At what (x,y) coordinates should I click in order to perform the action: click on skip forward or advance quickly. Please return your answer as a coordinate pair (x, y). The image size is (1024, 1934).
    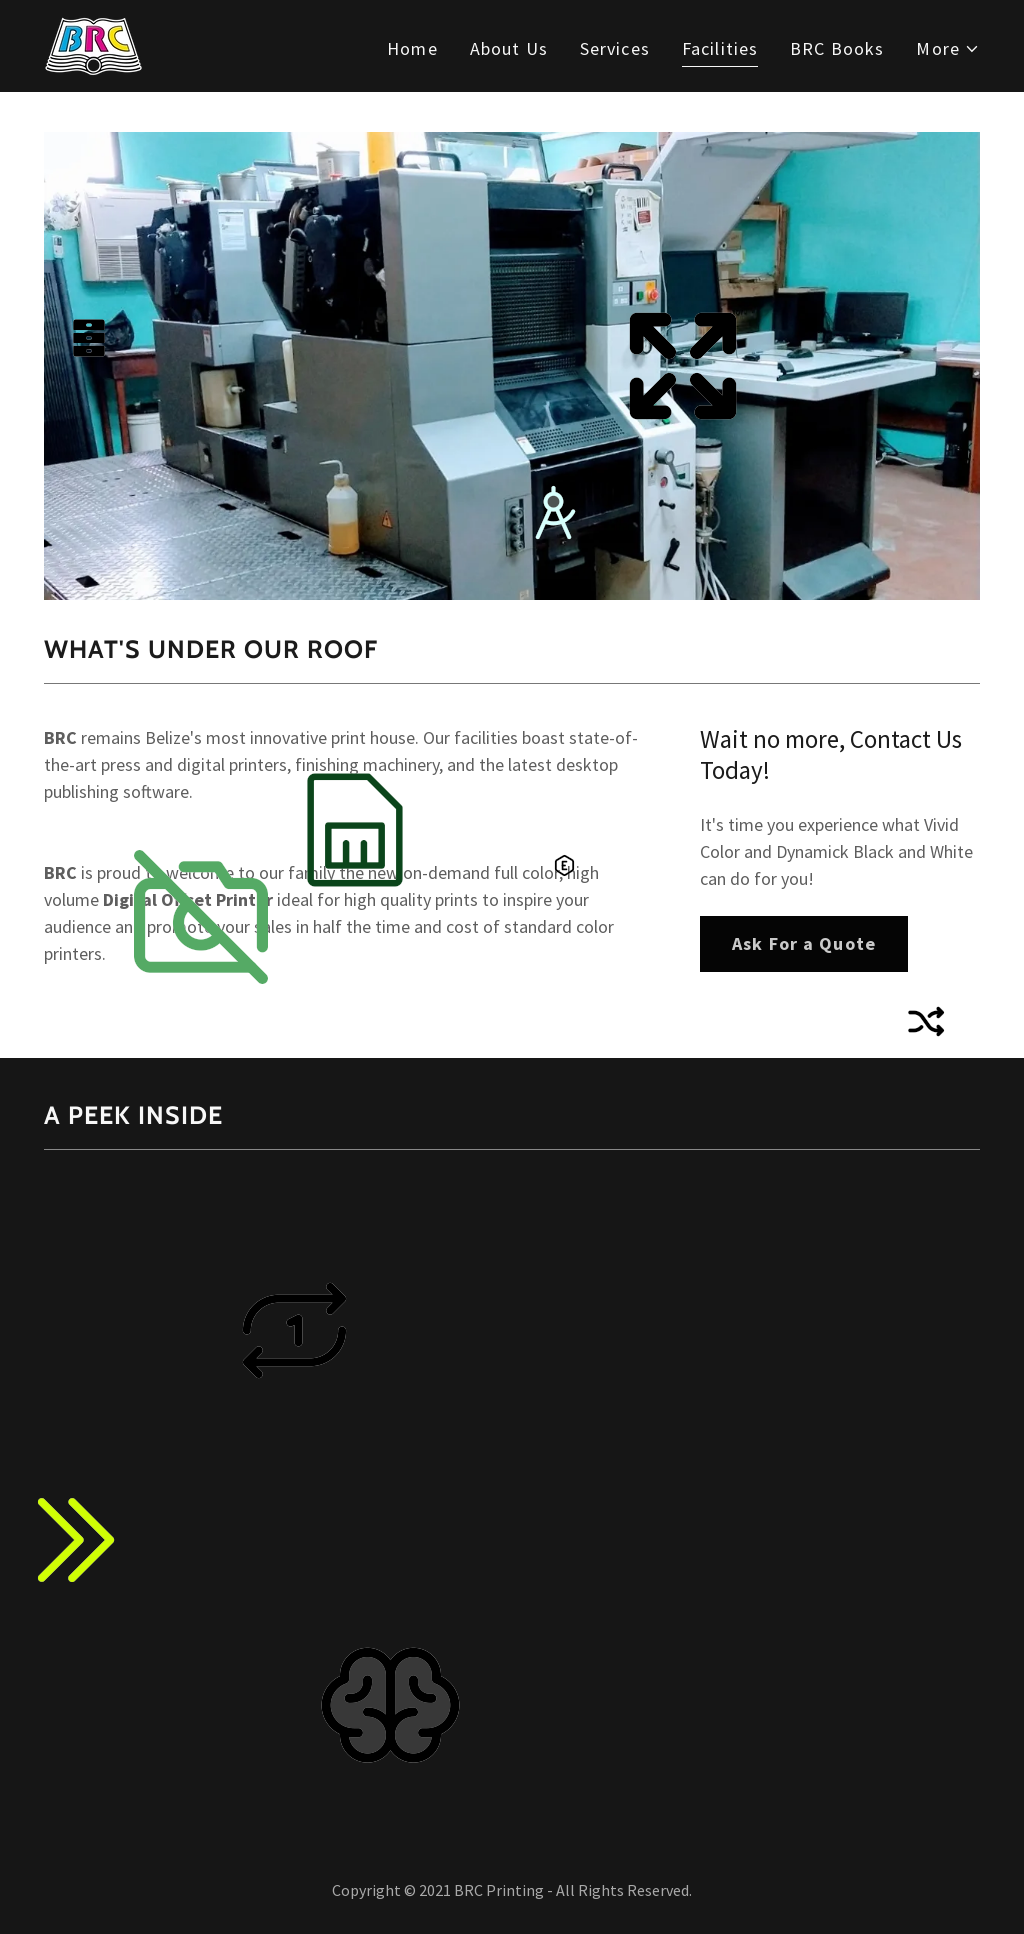
    Looking at the image, I should click on (76, 1540).